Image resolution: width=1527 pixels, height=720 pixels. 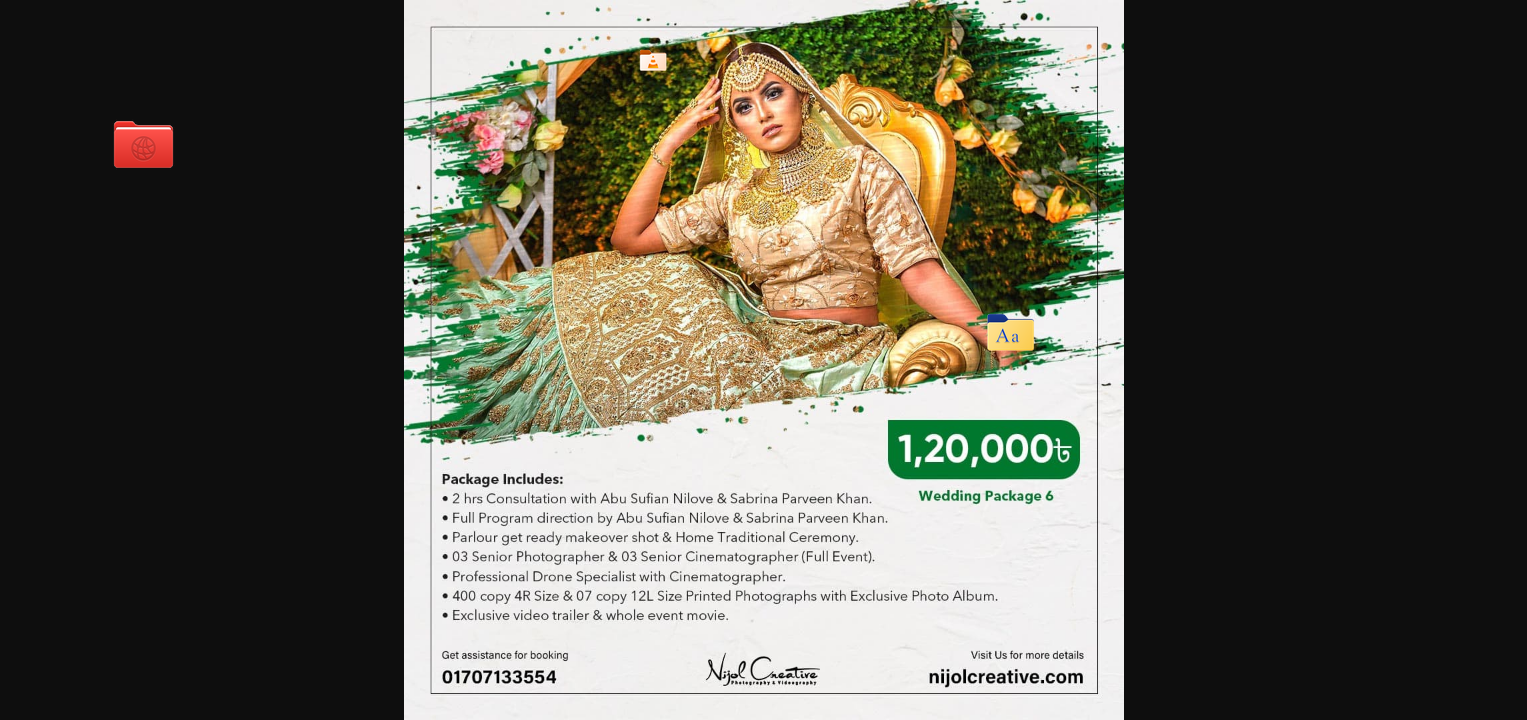 What do you see at coordinates (653, 61) in the screenshot?
I see `open folder containing VLC media player files` at bounding box center [653, 61].